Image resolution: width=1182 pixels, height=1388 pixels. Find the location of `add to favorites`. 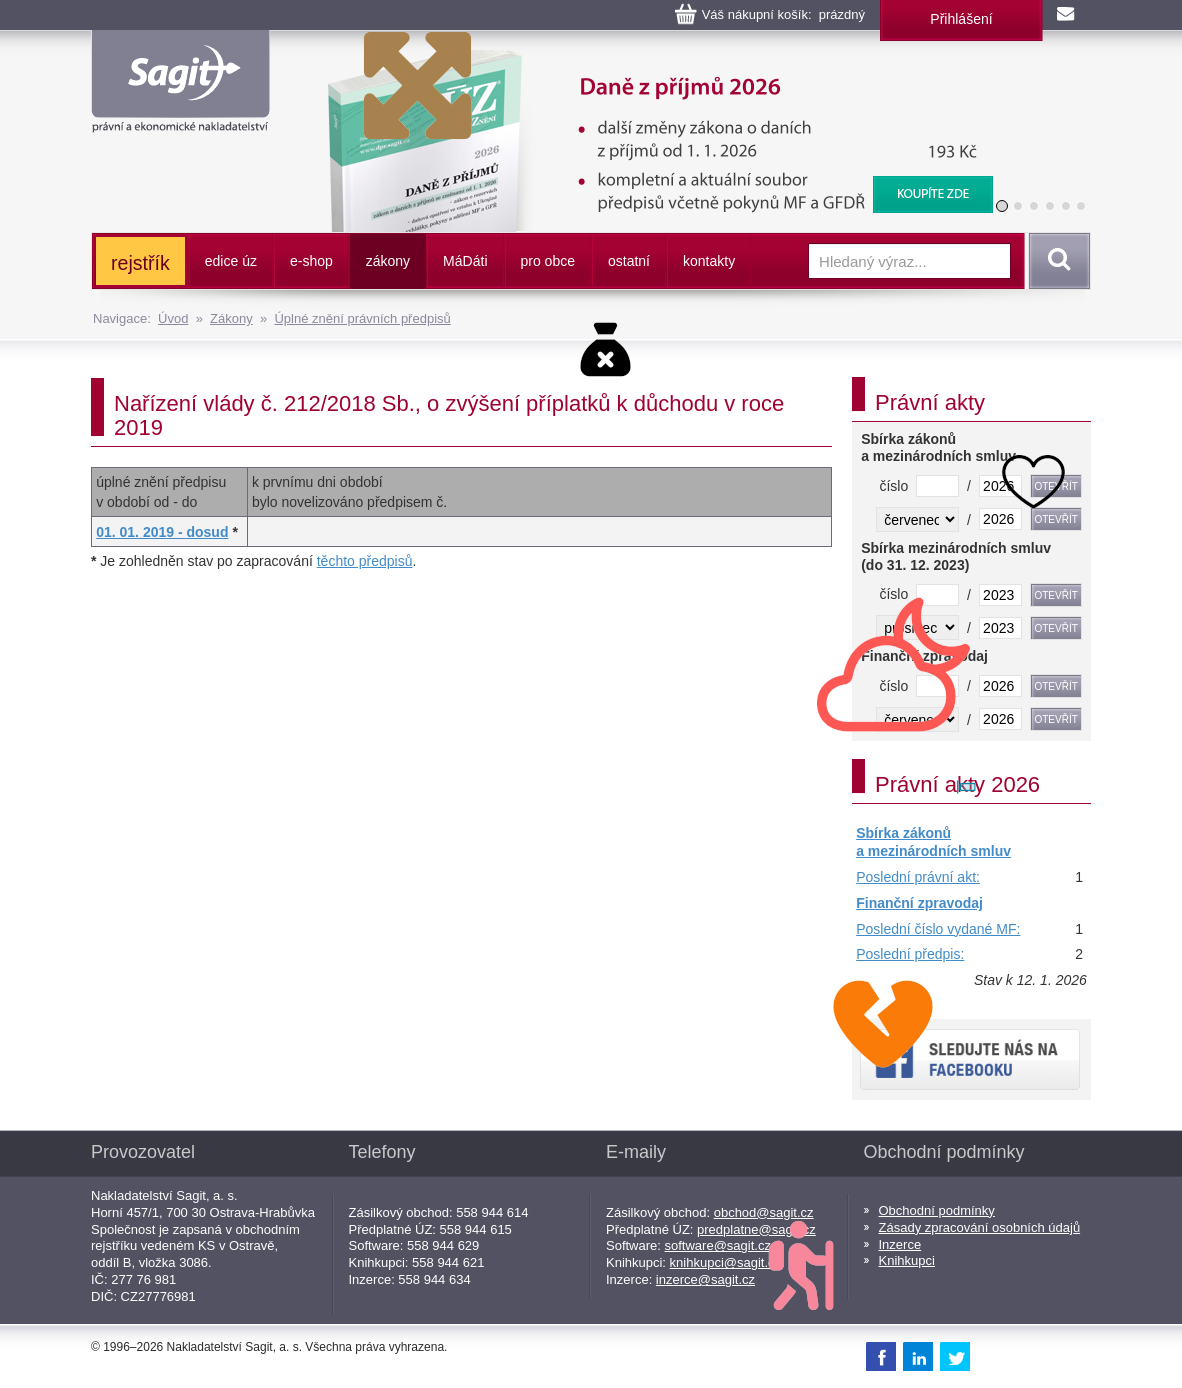

add to favorites is located at coordinates (1033, 479).